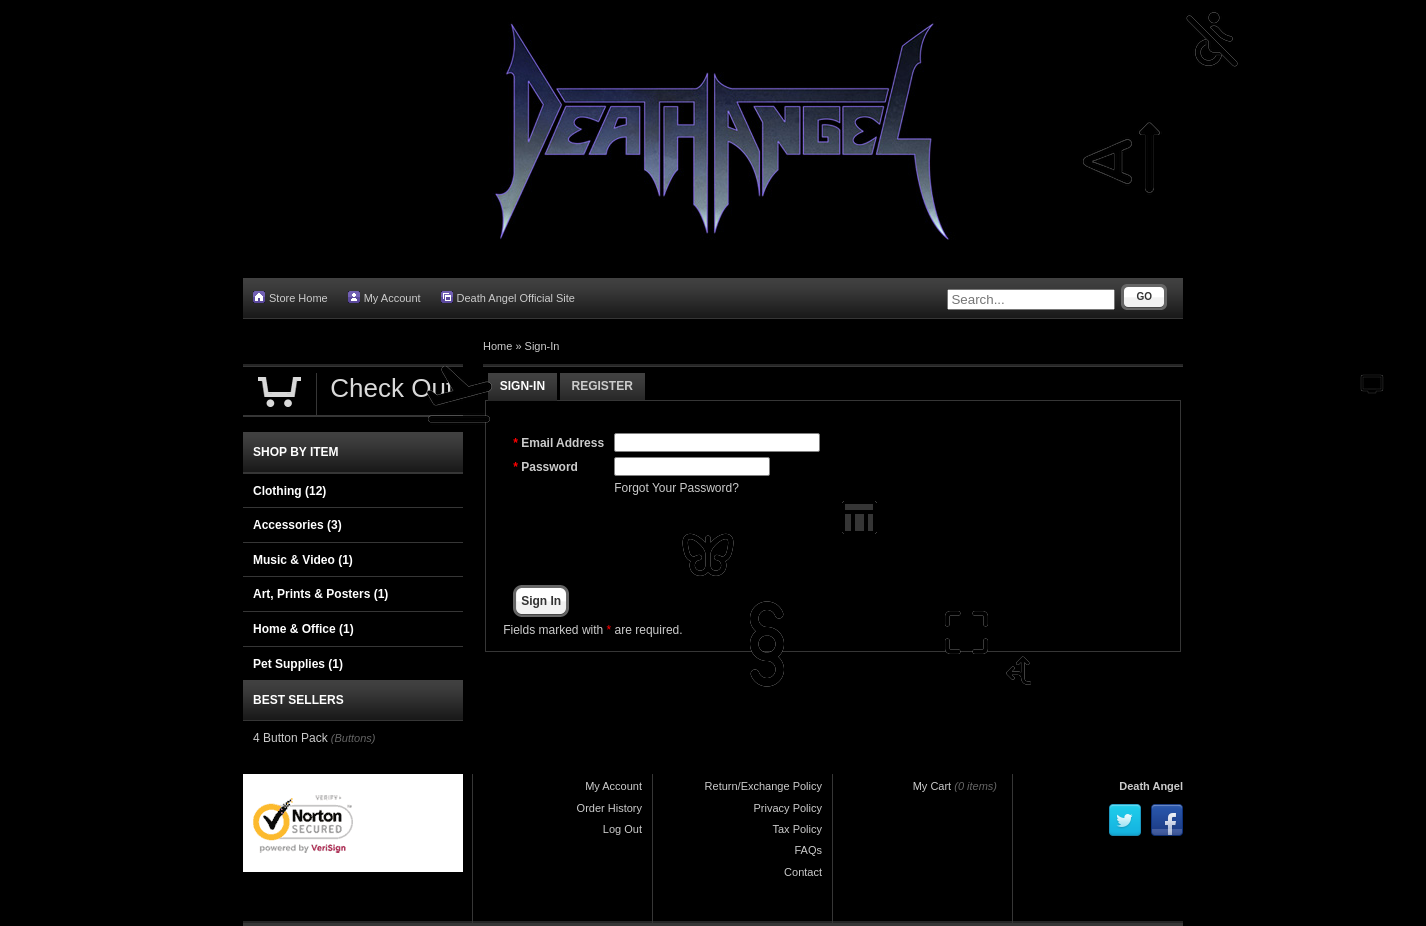  I want to click on indicates a transformation or metamorphosis feature, so click(708, 554).